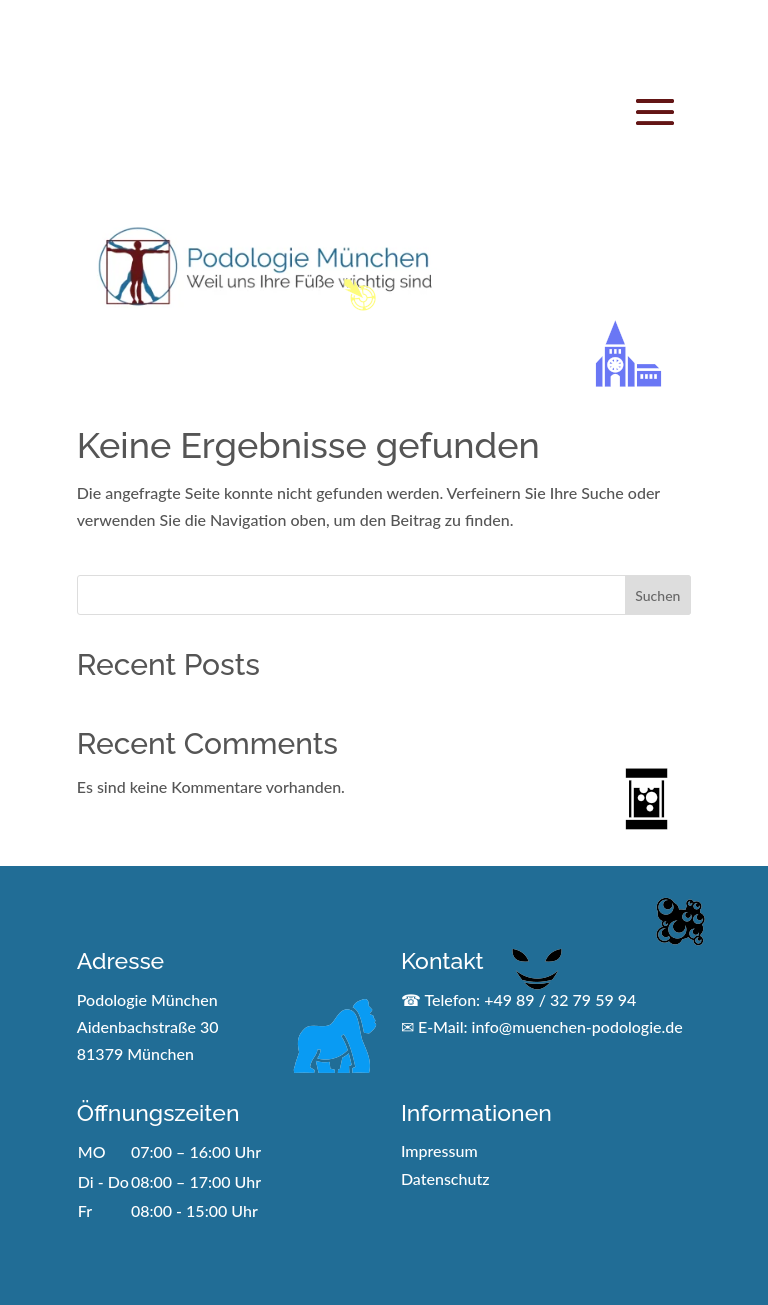 The height and width of the screenshot is (1305, 768). Describe the element at coordinates (335, 1036) in the screenshot. I see `gorilla character or avatar selection` at that location.